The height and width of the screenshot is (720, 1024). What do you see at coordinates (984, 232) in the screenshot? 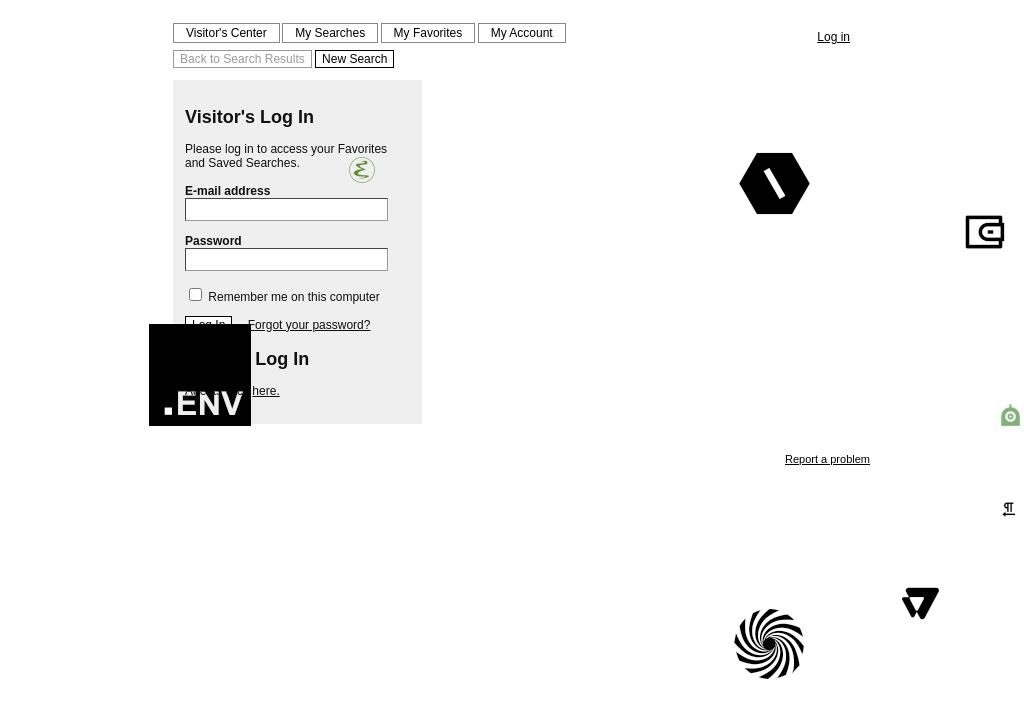
I see `access your wallet or payment methods` at bounding box center [984, 232].